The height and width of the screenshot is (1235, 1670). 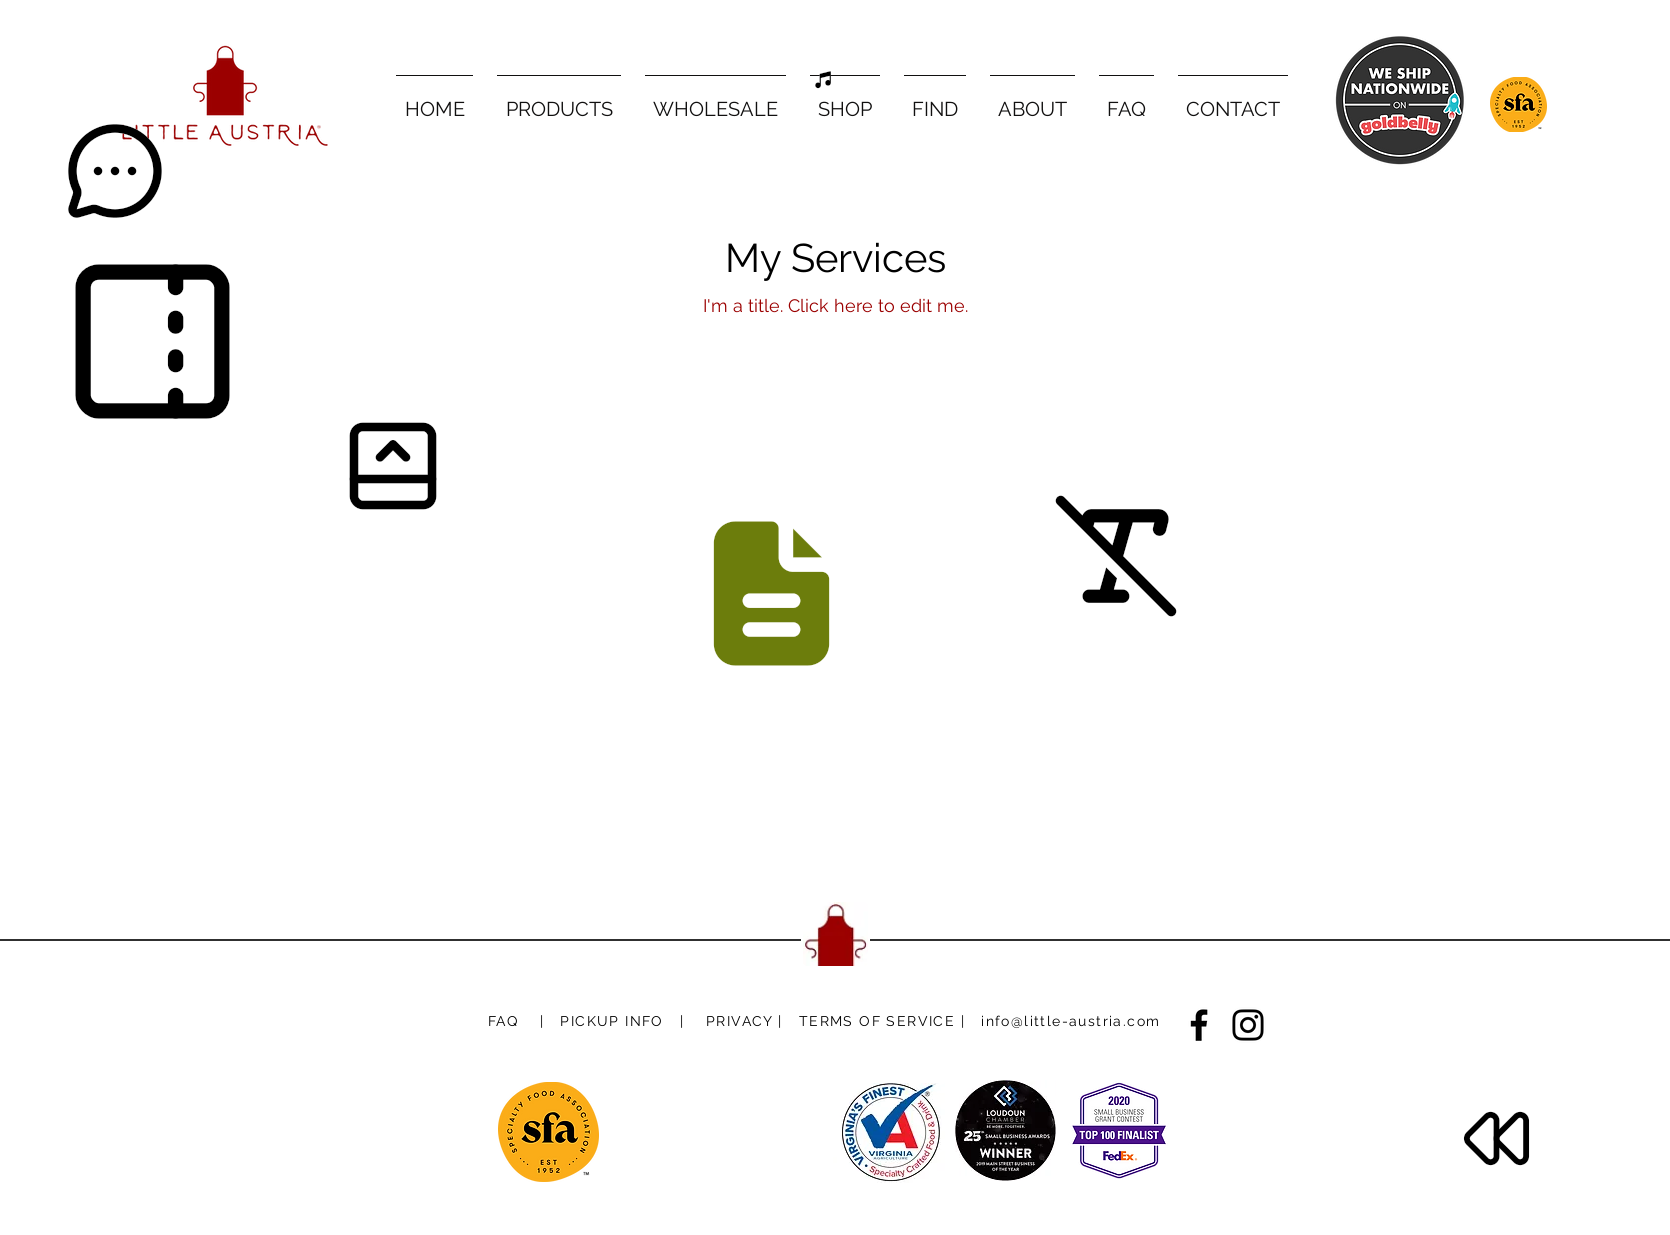 I want to click on open chat or messaging, so click(x=115, y=171).